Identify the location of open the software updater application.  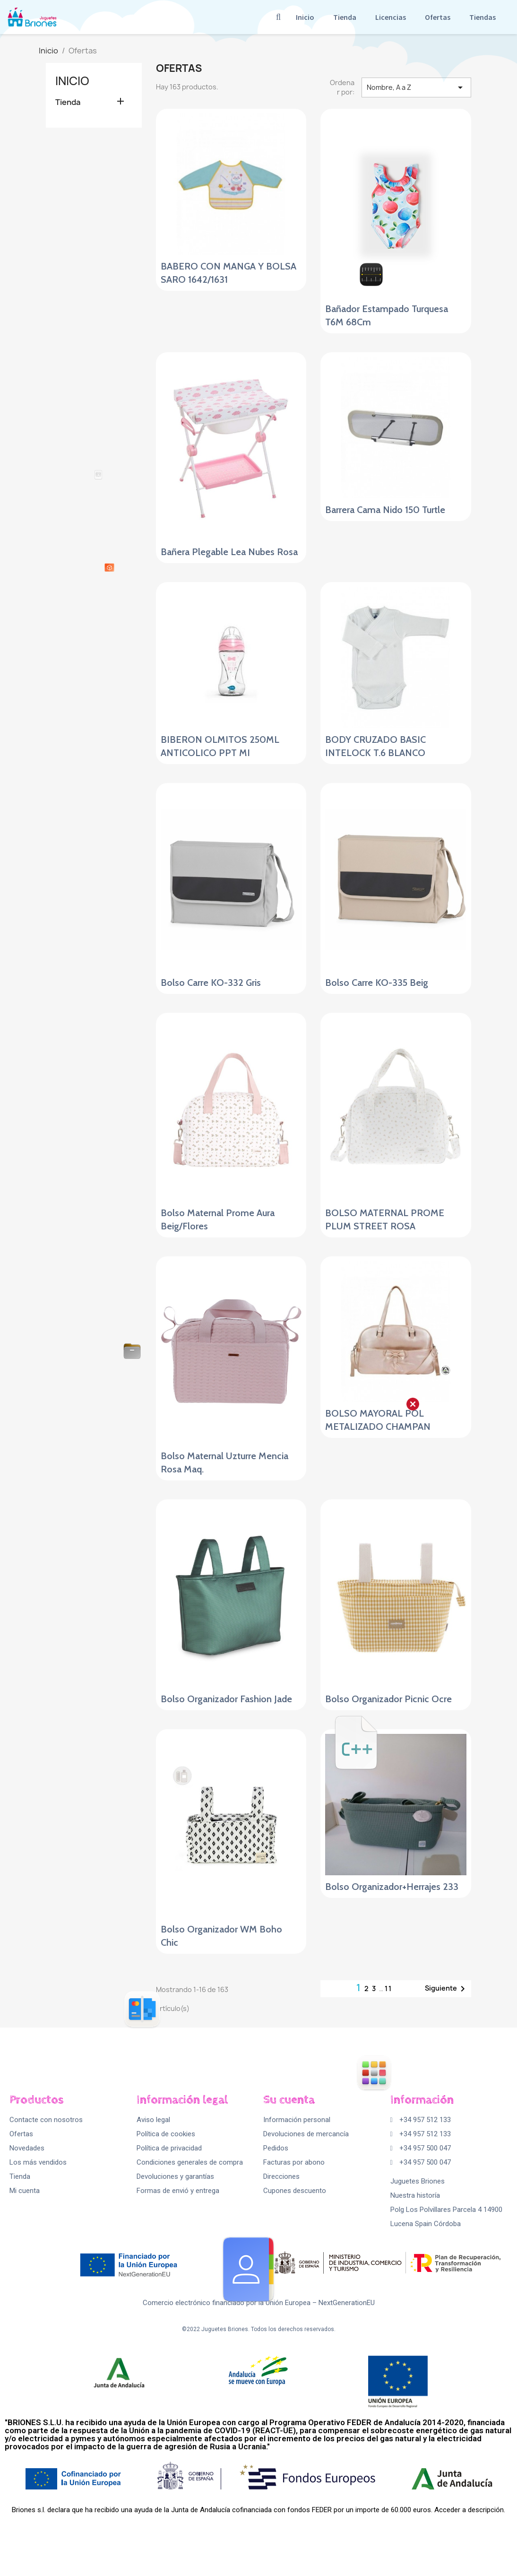
(446, 1370).